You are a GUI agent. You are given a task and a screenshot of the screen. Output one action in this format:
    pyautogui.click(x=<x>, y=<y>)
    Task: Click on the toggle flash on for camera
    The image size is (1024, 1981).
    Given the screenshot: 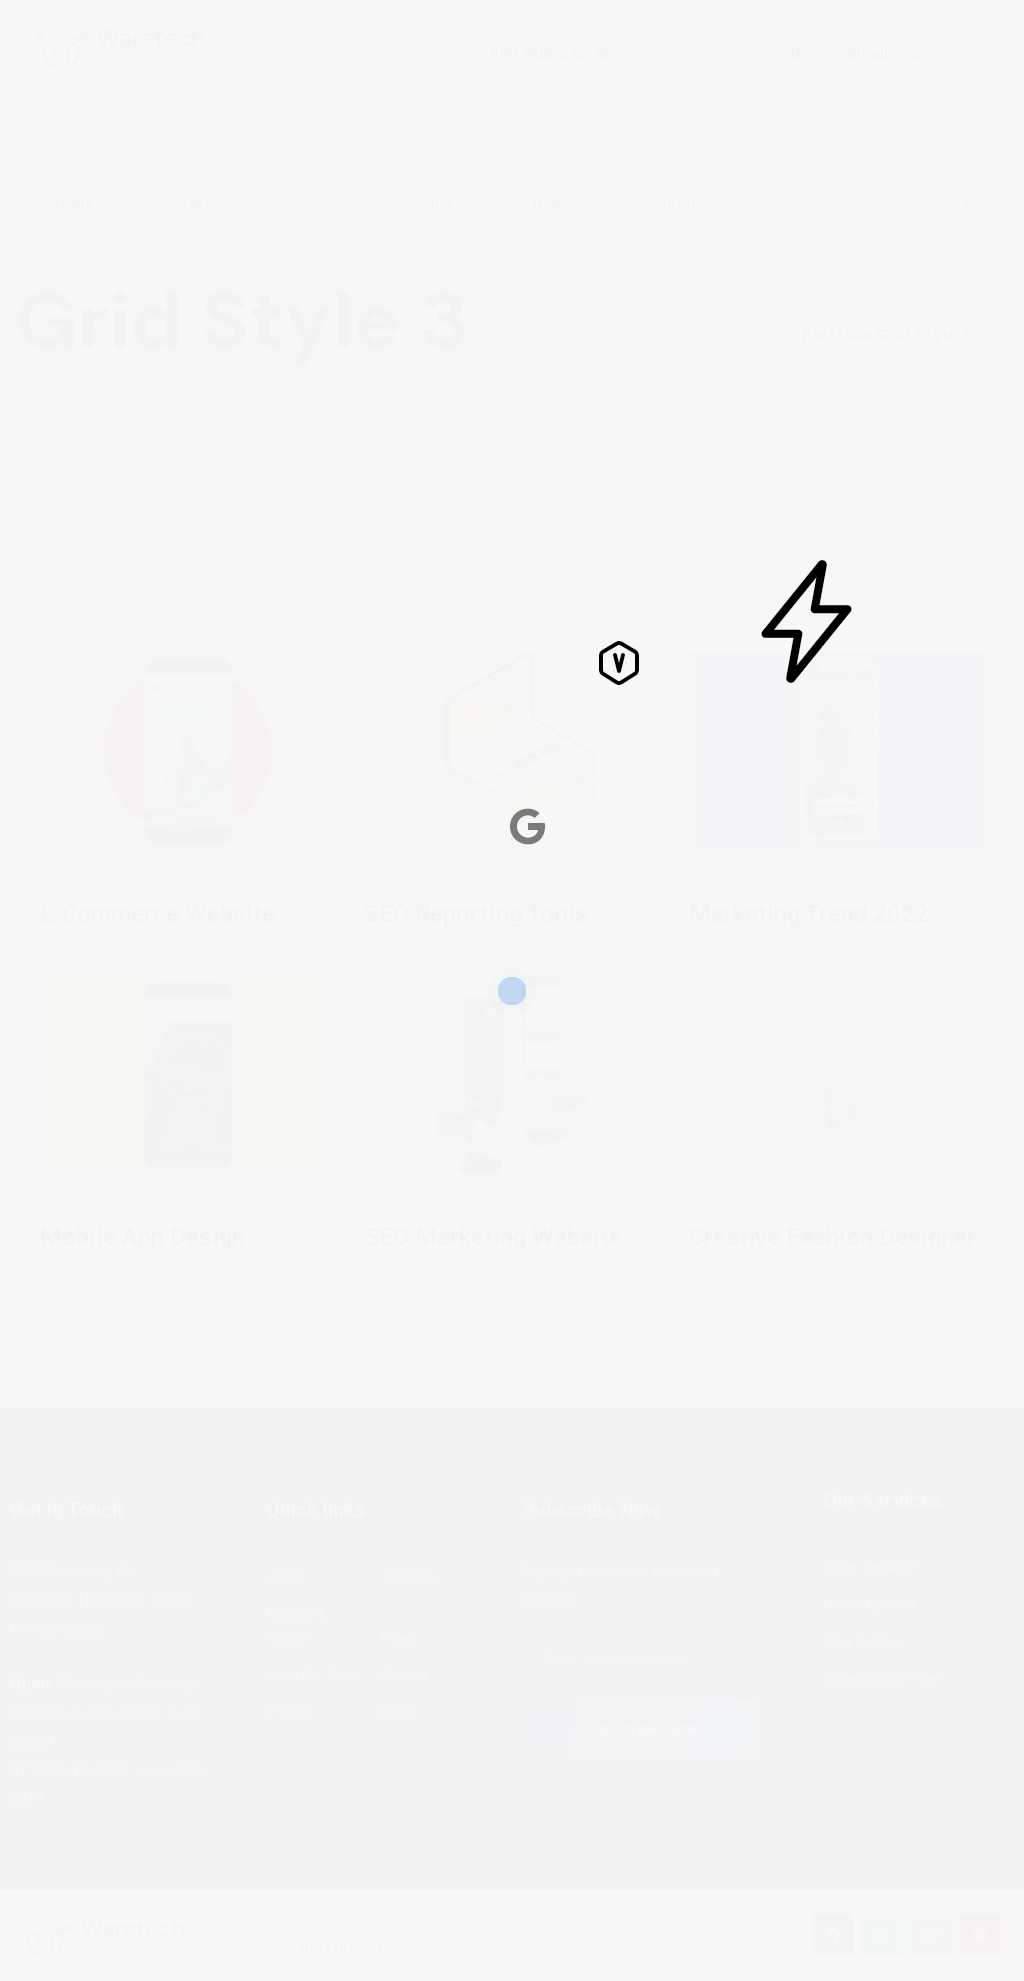 What is the action you would take?
    pyautogui.click(x=806, y=621)
    